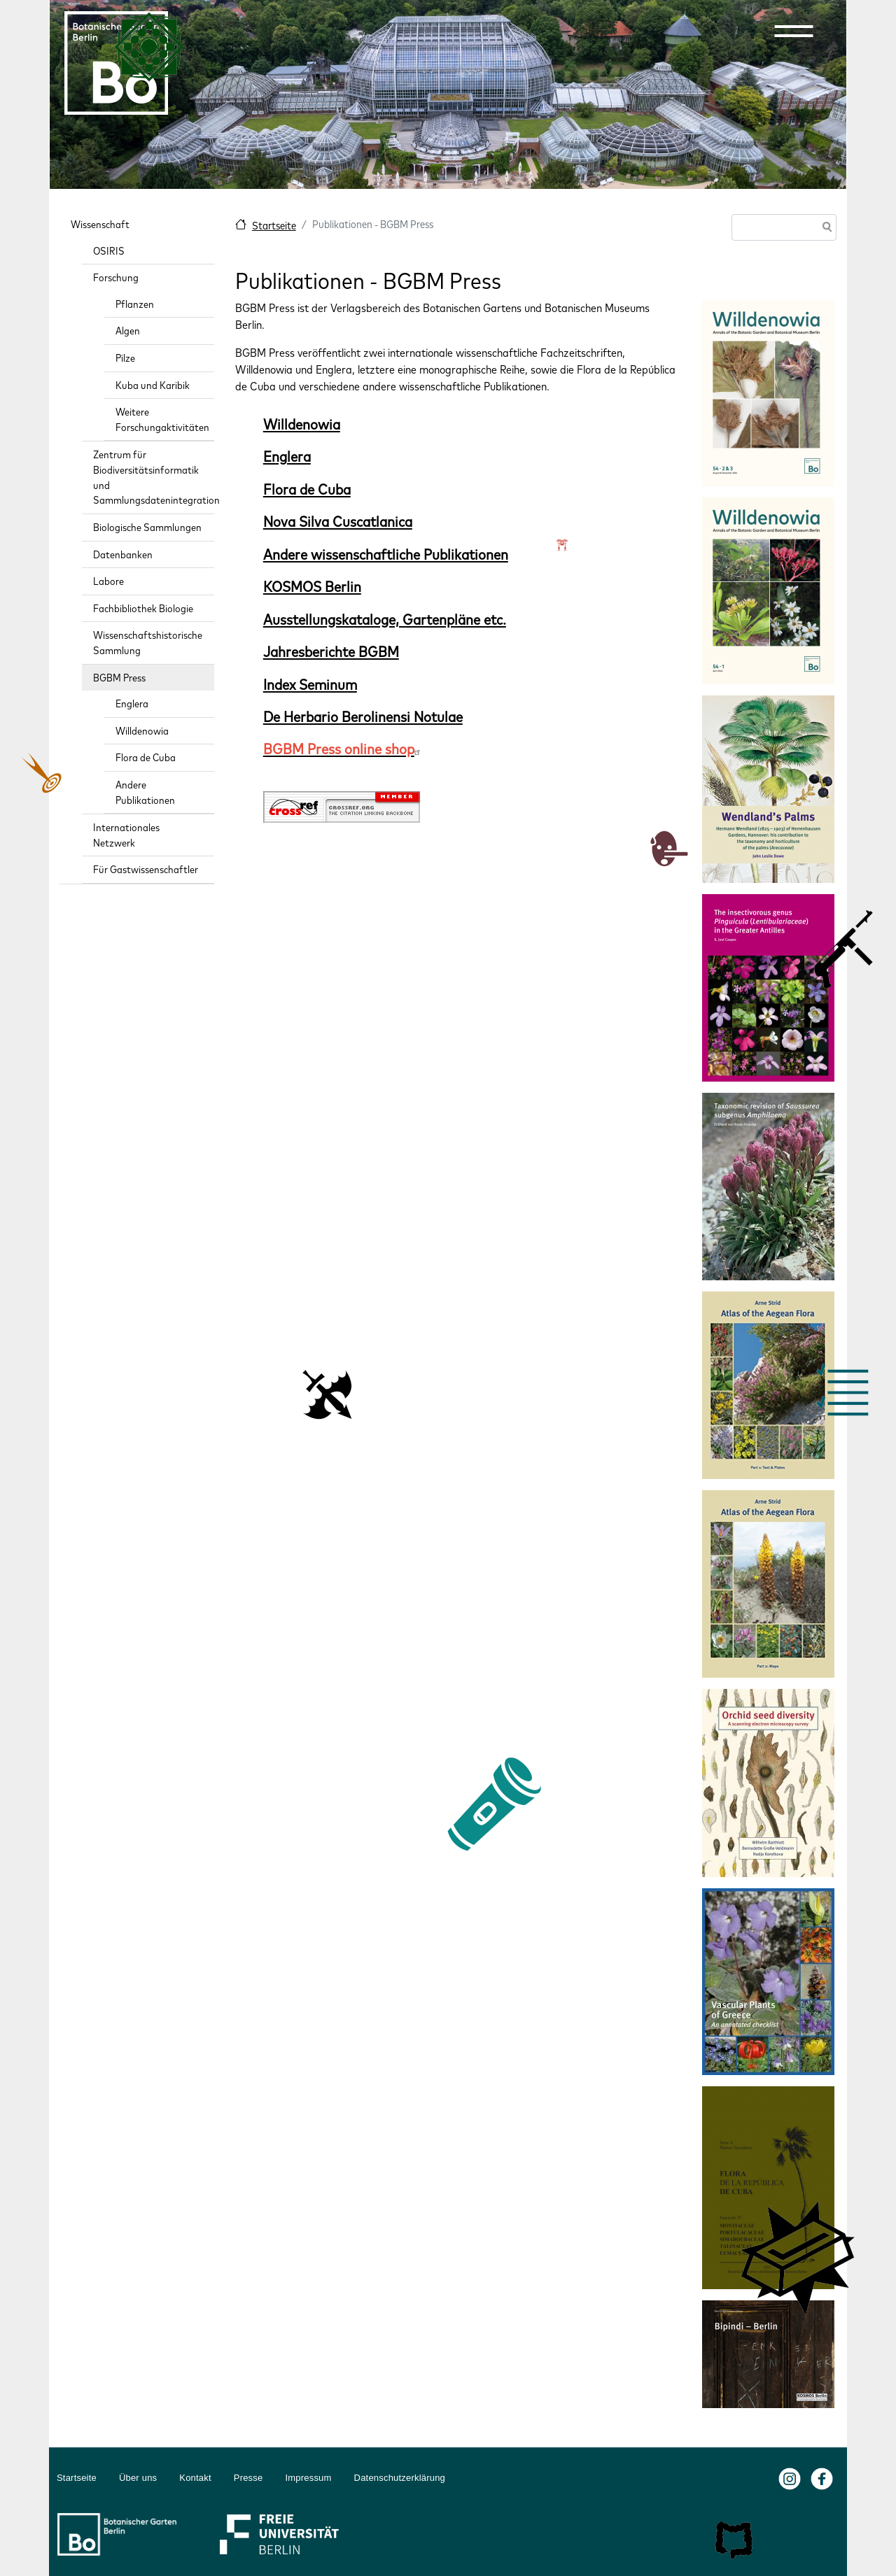  What do you see at coordinates (494, 1804) in the screenshot?
I see `toggle flashlight on/off` at bounding box center [494, 1804].